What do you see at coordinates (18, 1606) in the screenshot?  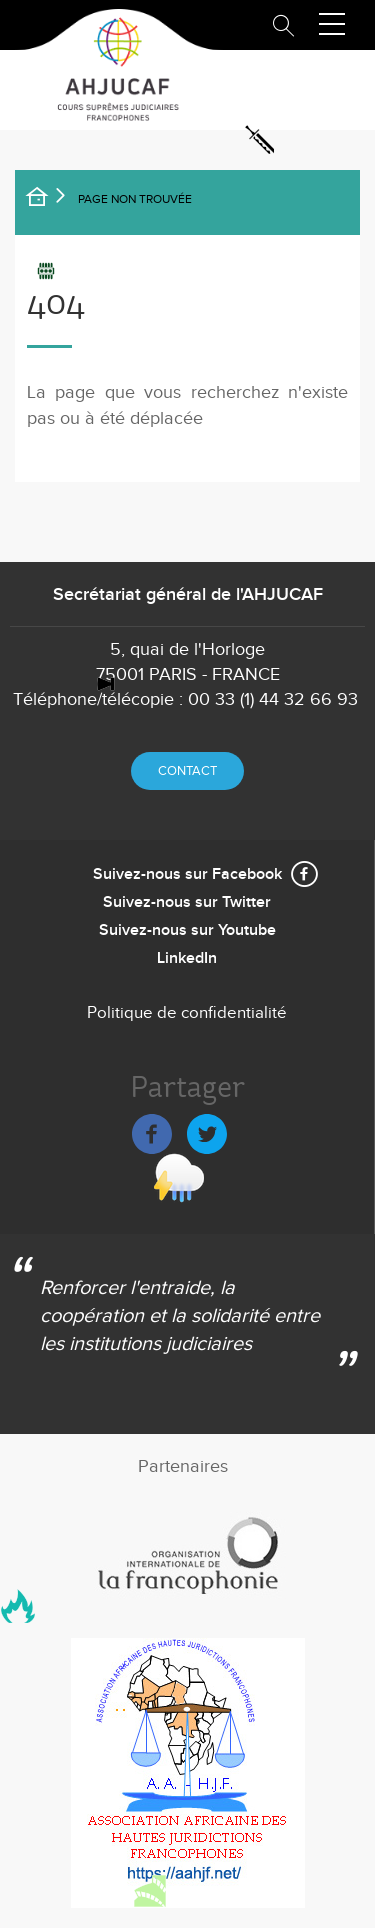 I see `indicates trending or popular content` at bounding box center [18, 1606].